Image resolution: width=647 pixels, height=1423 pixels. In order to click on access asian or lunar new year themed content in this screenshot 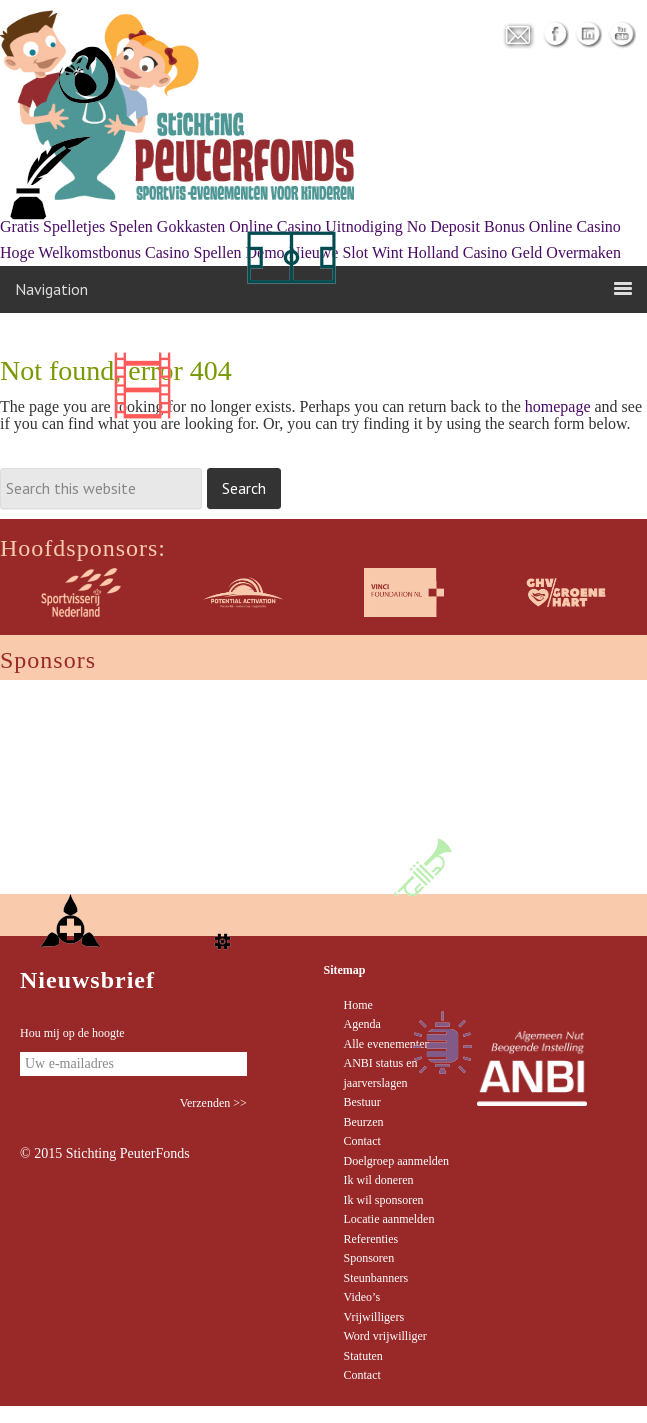, I will do `click(442, 1042)`.